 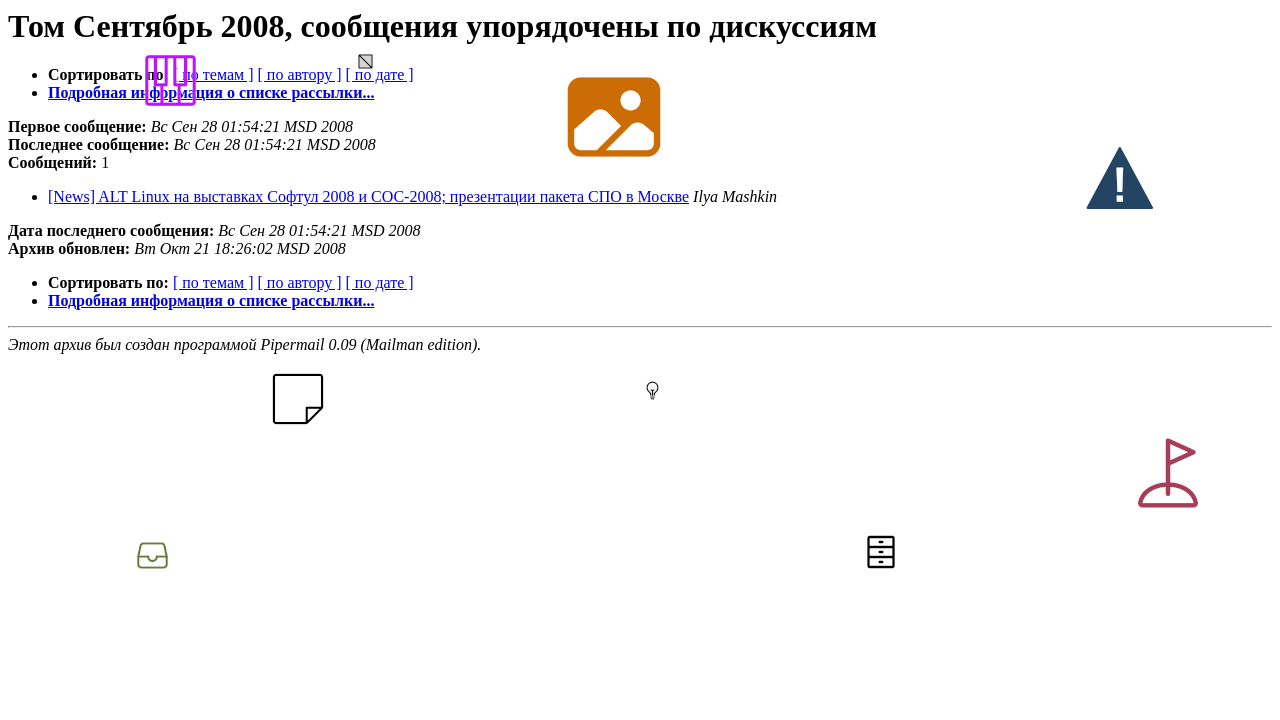 What do you see at coordinates (1119, 178) in the screenshot?
I see `indicates a warning or alert condition` at bounding box center [1119, 178].